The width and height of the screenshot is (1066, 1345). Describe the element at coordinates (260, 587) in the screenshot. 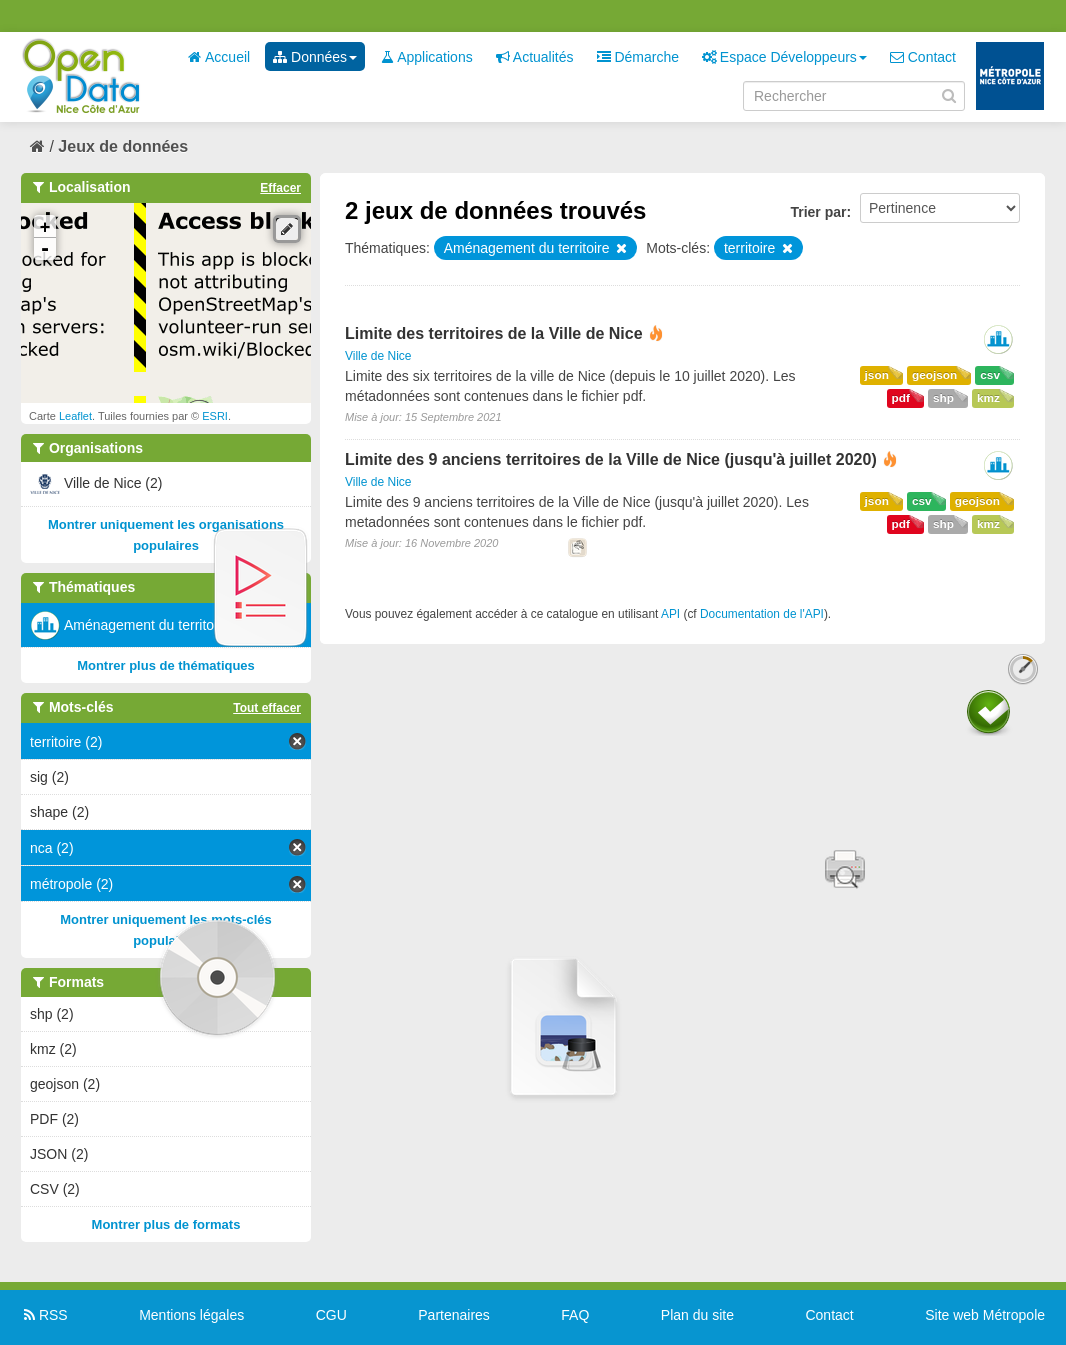

I see `audio playlist file (.scpls format)` at that location.